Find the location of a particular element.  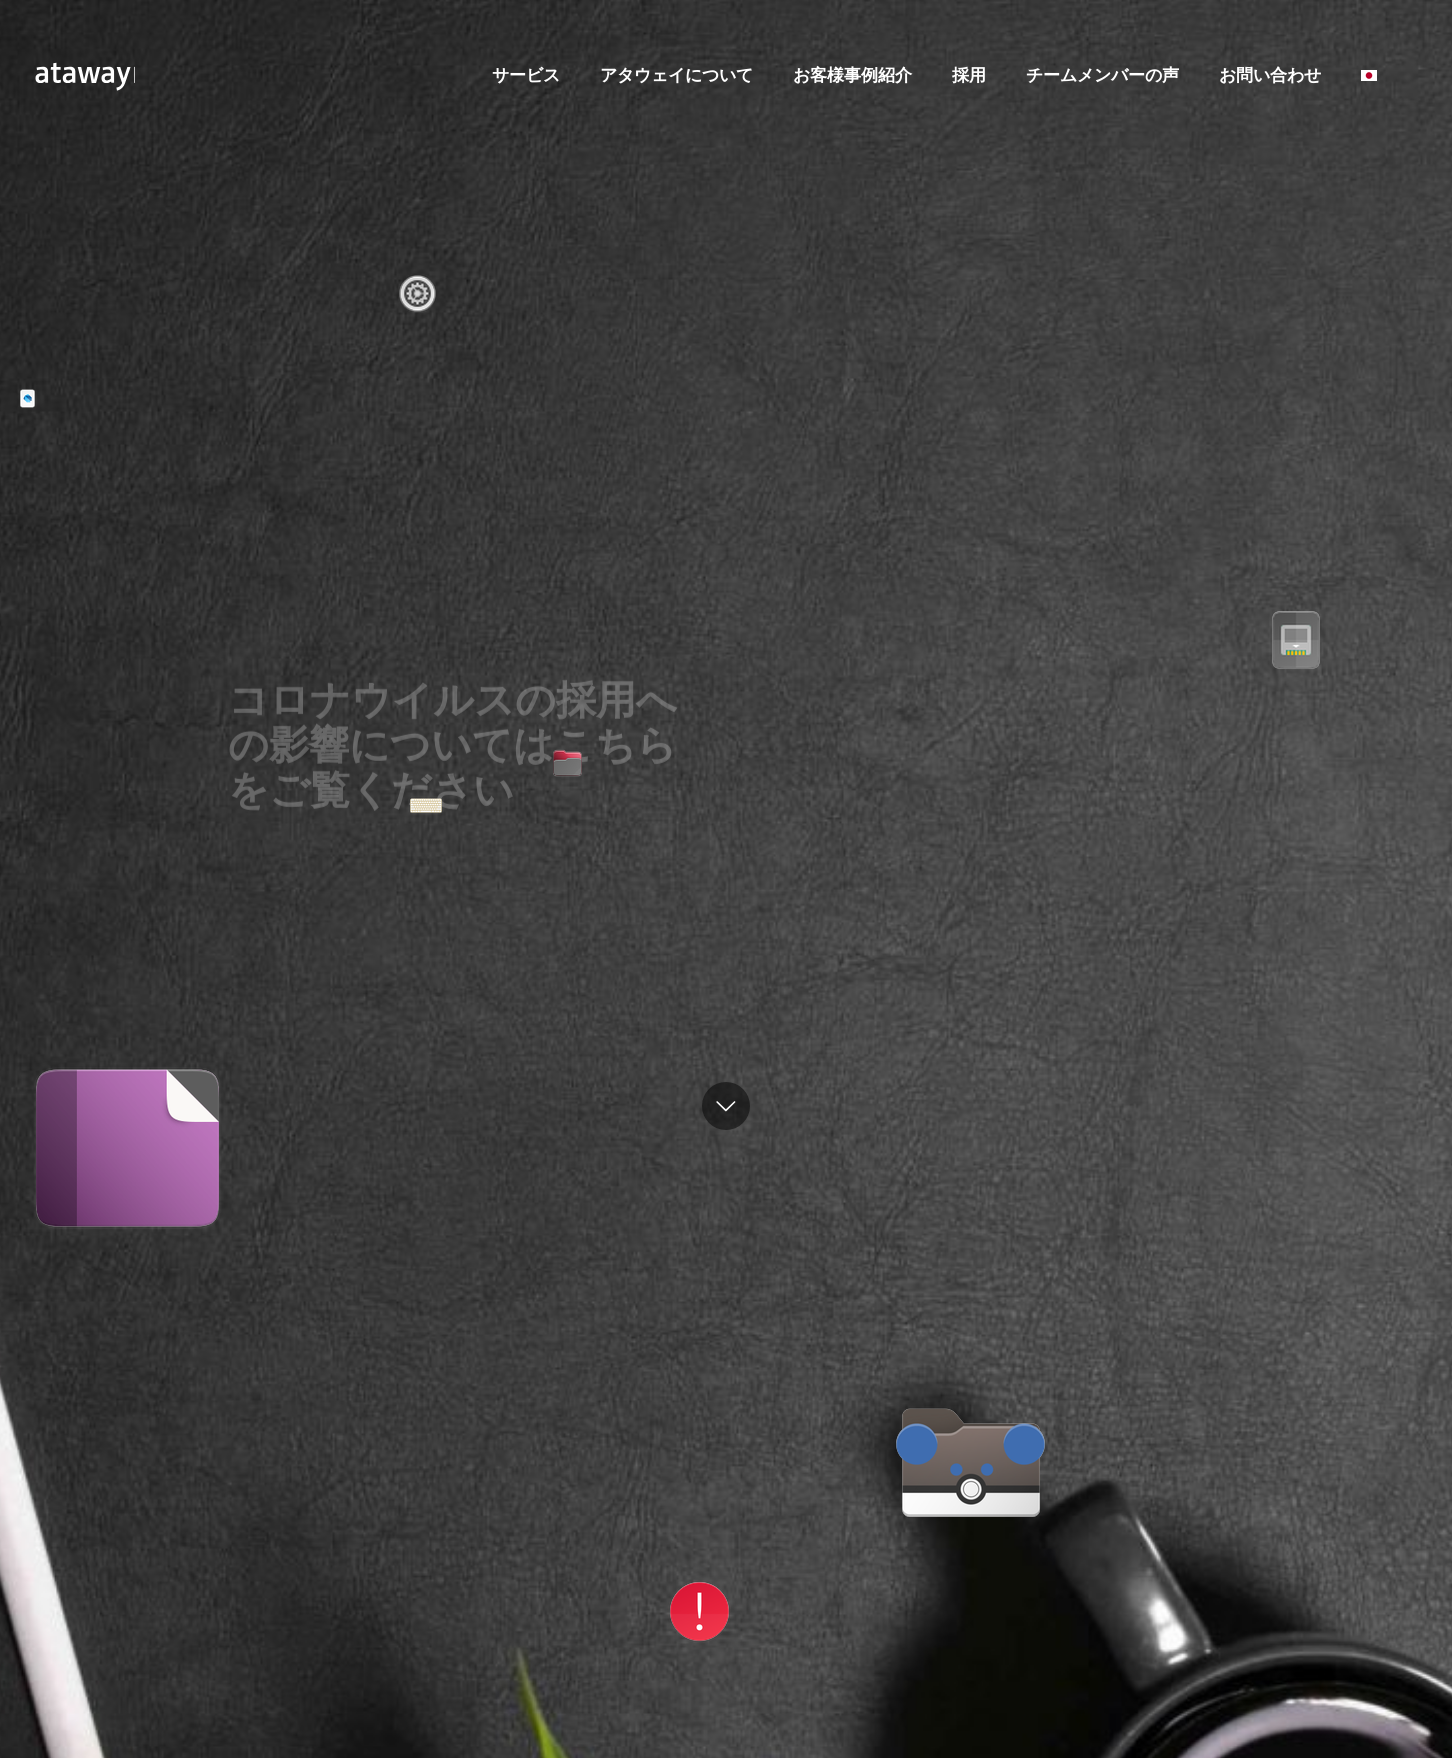

change desktop wallpaper settings is located at coordinates (127, 1141).